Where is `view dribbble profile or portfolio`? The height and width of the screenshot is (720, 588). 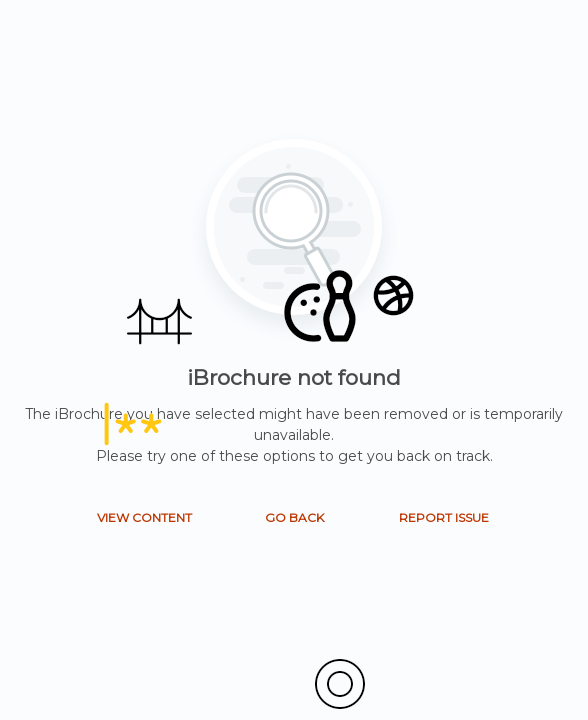
view dribbble profile or portfolio is located at coordinates (393, 295).